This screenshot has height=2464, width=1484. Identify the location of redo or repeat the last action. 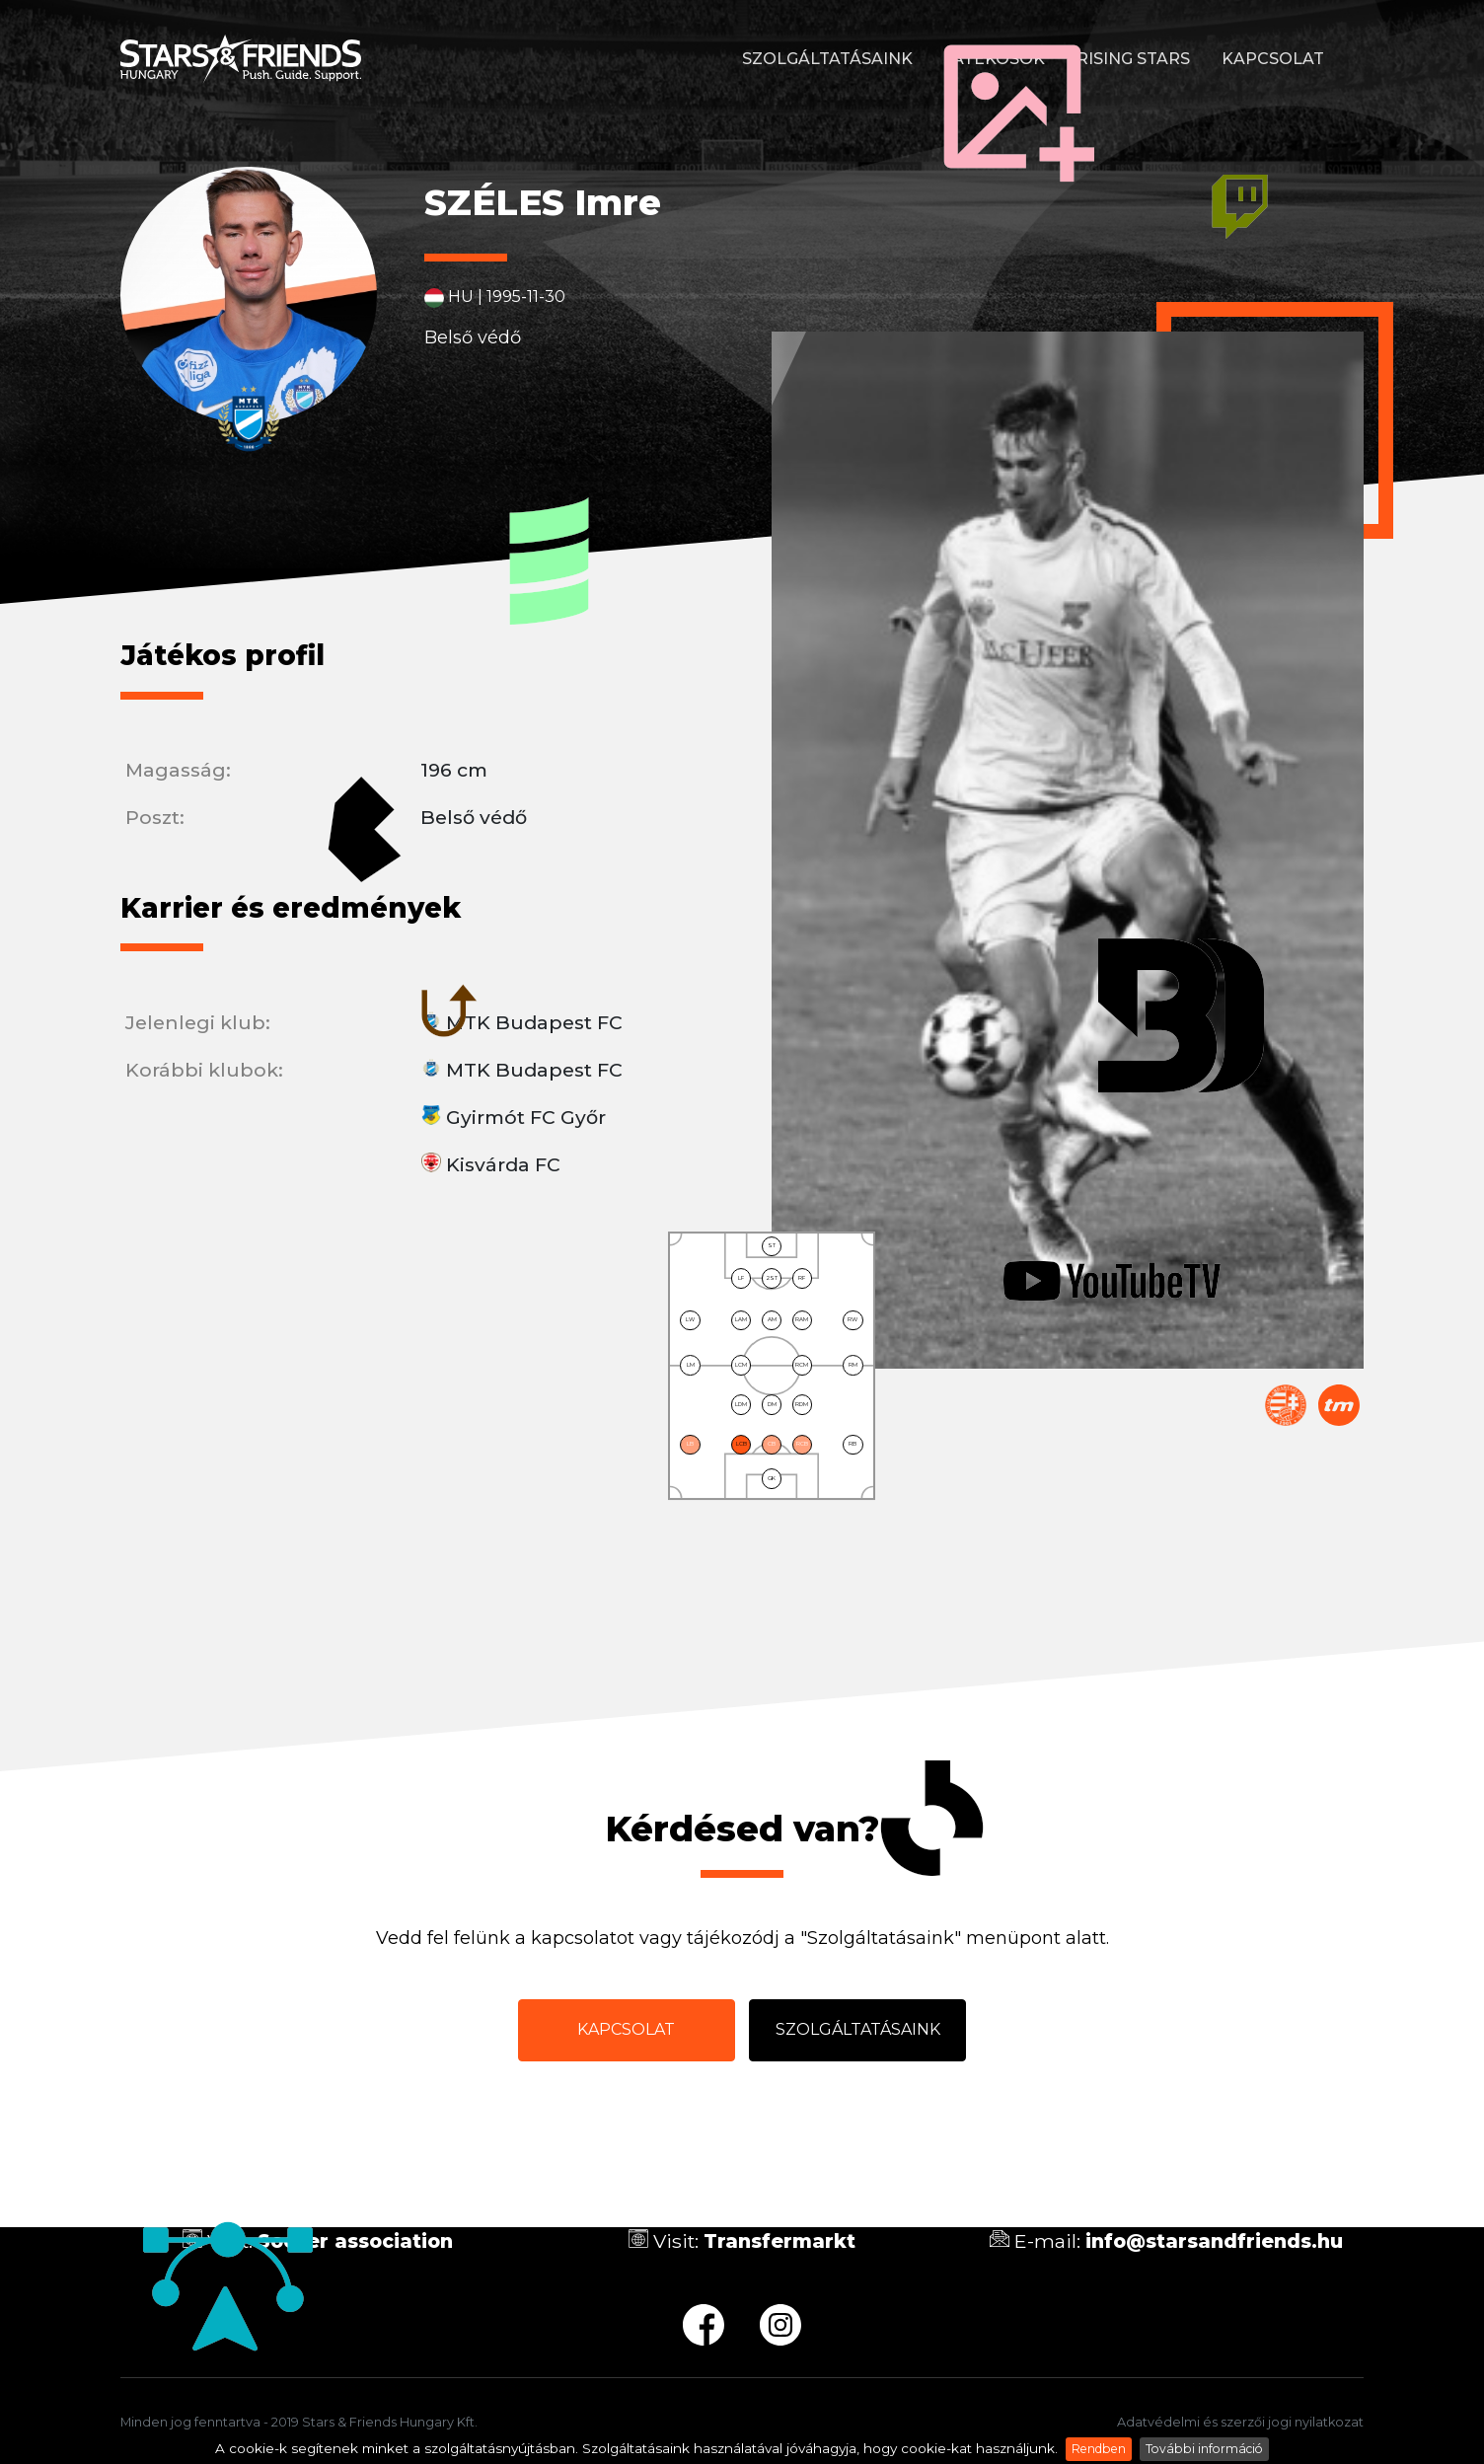
(446, 1011).